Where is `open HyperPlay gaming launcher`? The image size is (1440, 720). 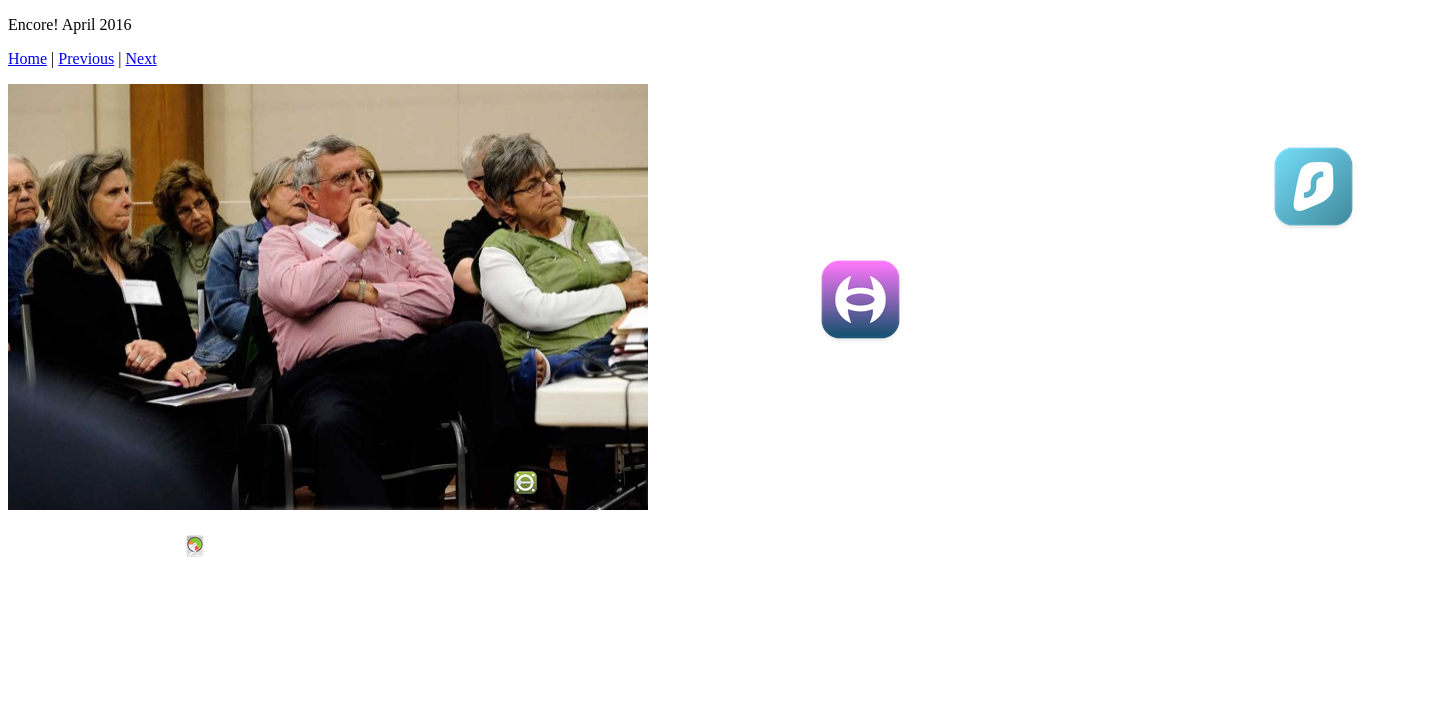
open HyperPlay gaming launcher is located at coordinates (860, 299).